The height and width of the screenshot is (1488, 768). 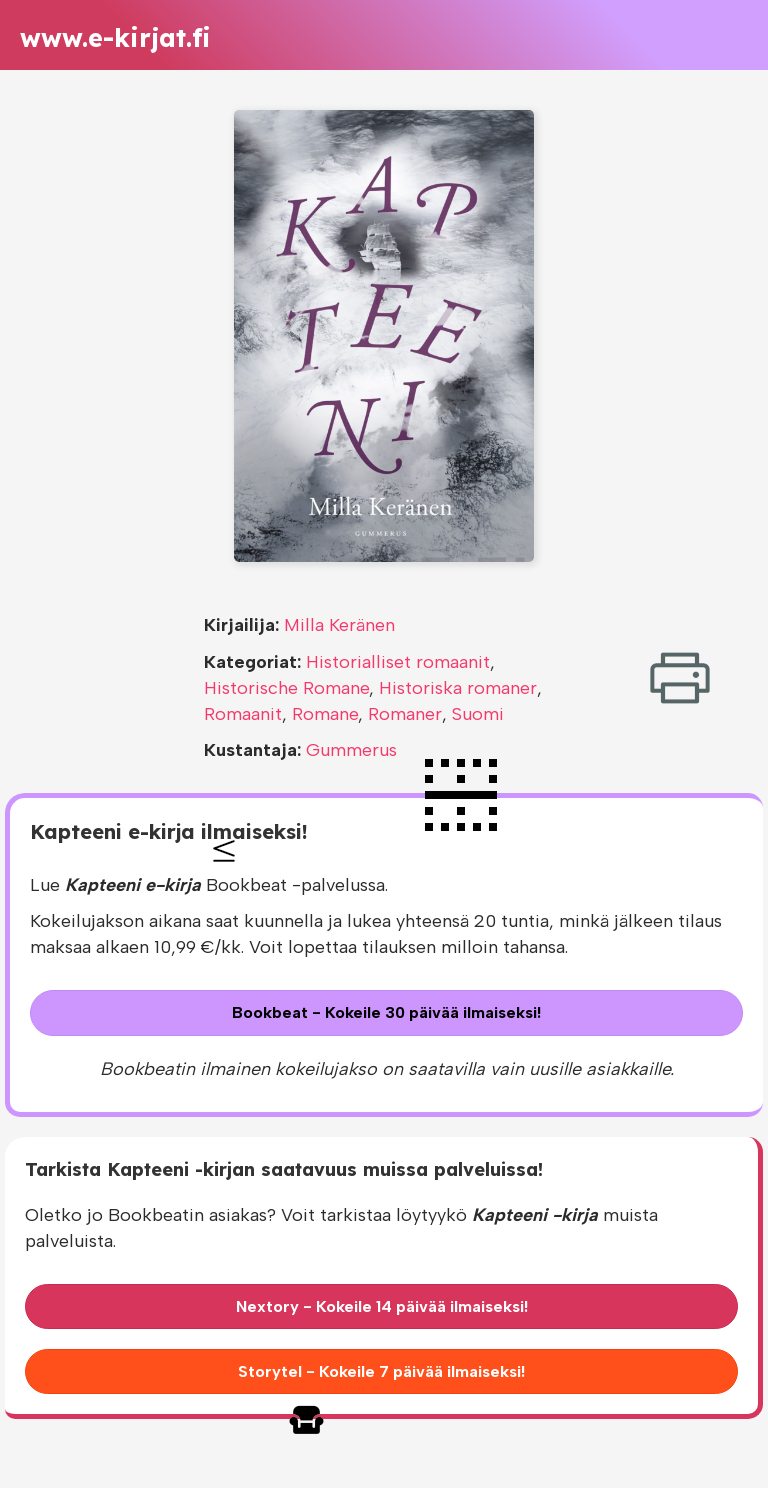 I want to click on print the current document, so click(x=680, y=678).